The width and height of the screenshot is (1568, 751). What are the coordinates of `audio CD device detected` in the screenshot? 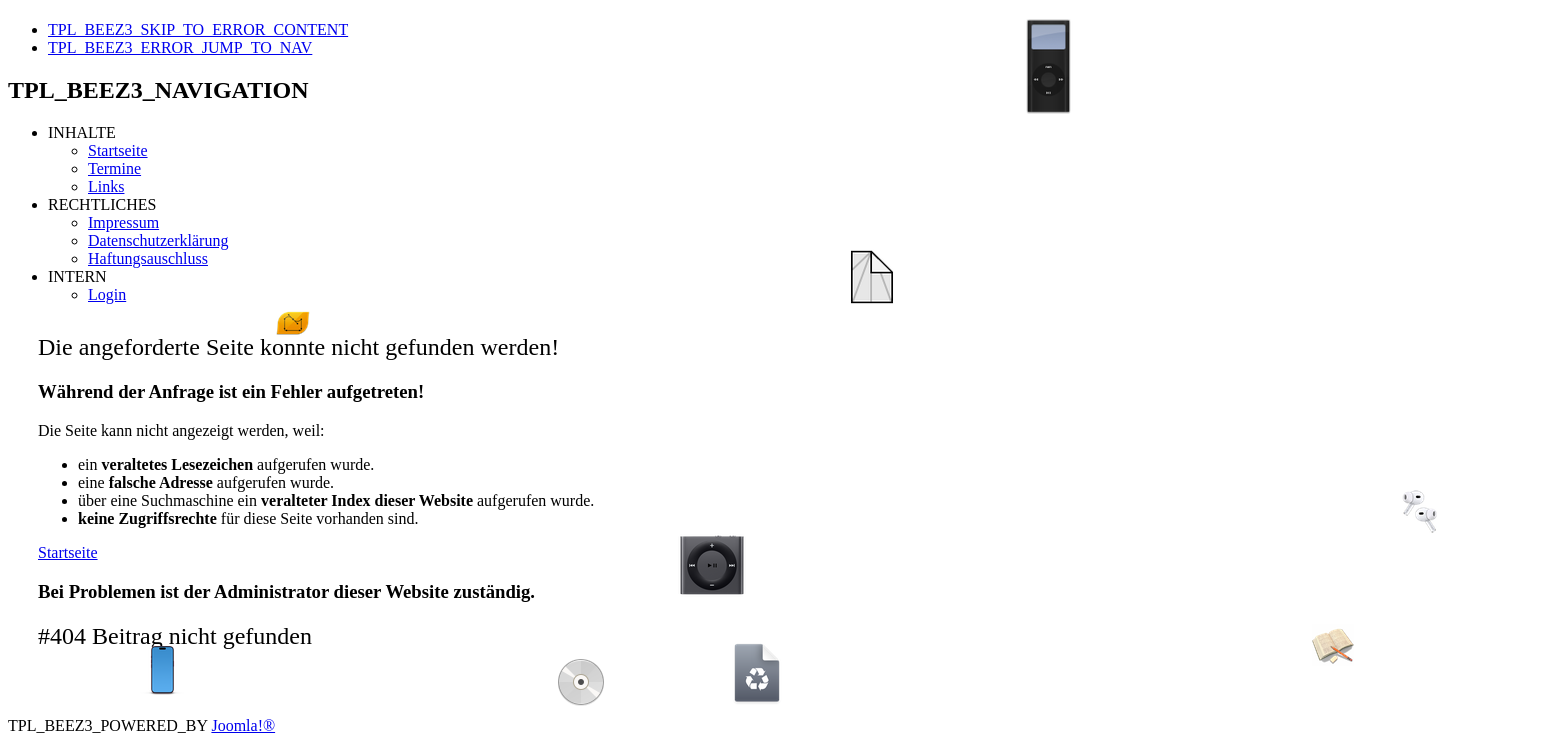 It's located at (581, 682).